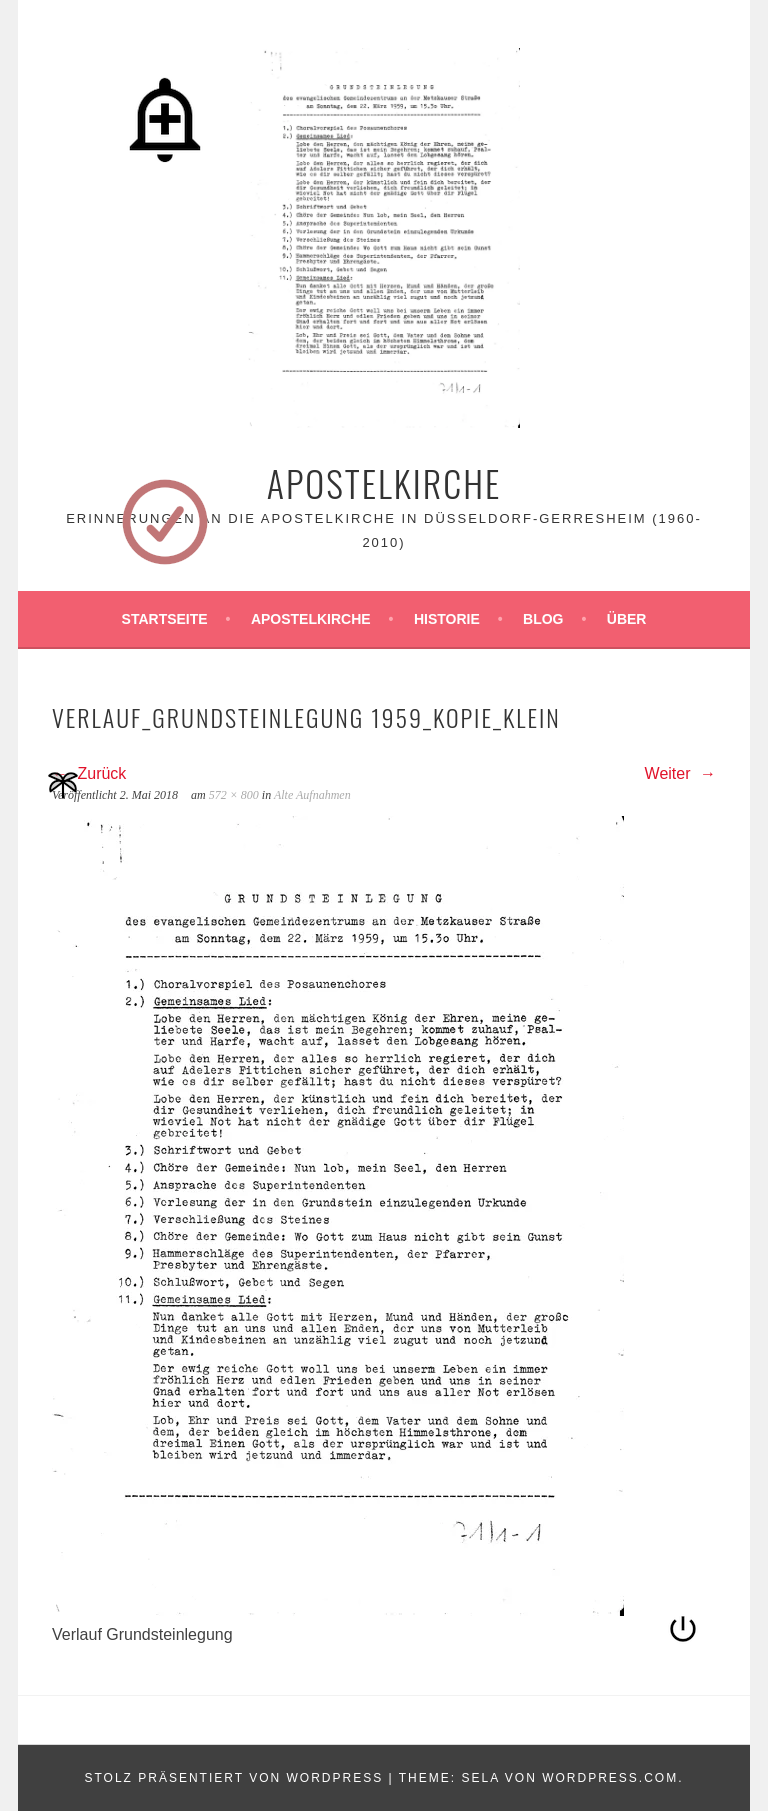 This screenshot has width=768, height=1811. What do you see at coordinates (165, 119) in the screenshot?
I see `add a new reminder or alert` at bounding box center [165, 119].